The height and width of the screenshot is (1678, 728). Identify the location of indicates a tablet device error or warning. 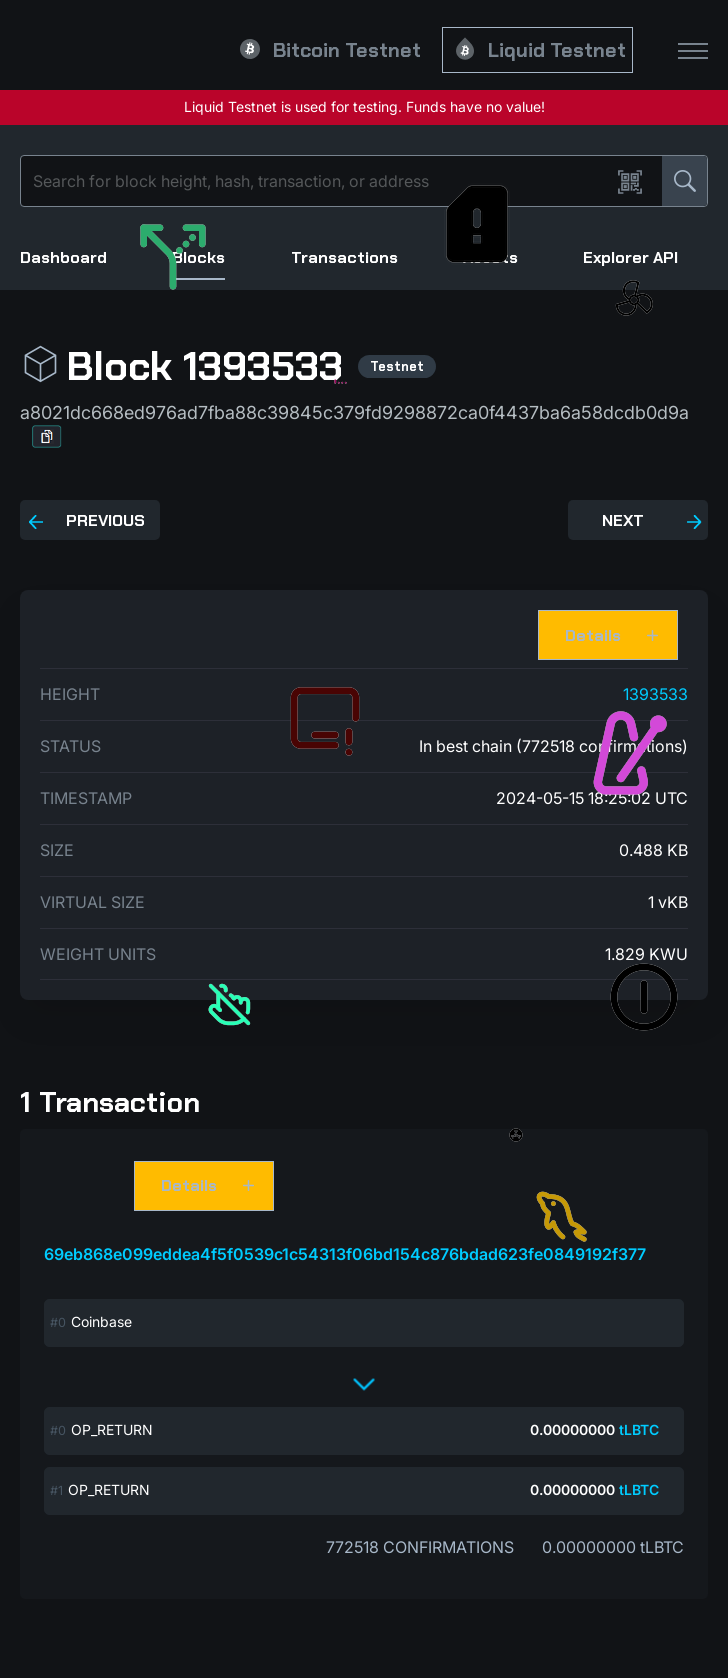
(325, 718).